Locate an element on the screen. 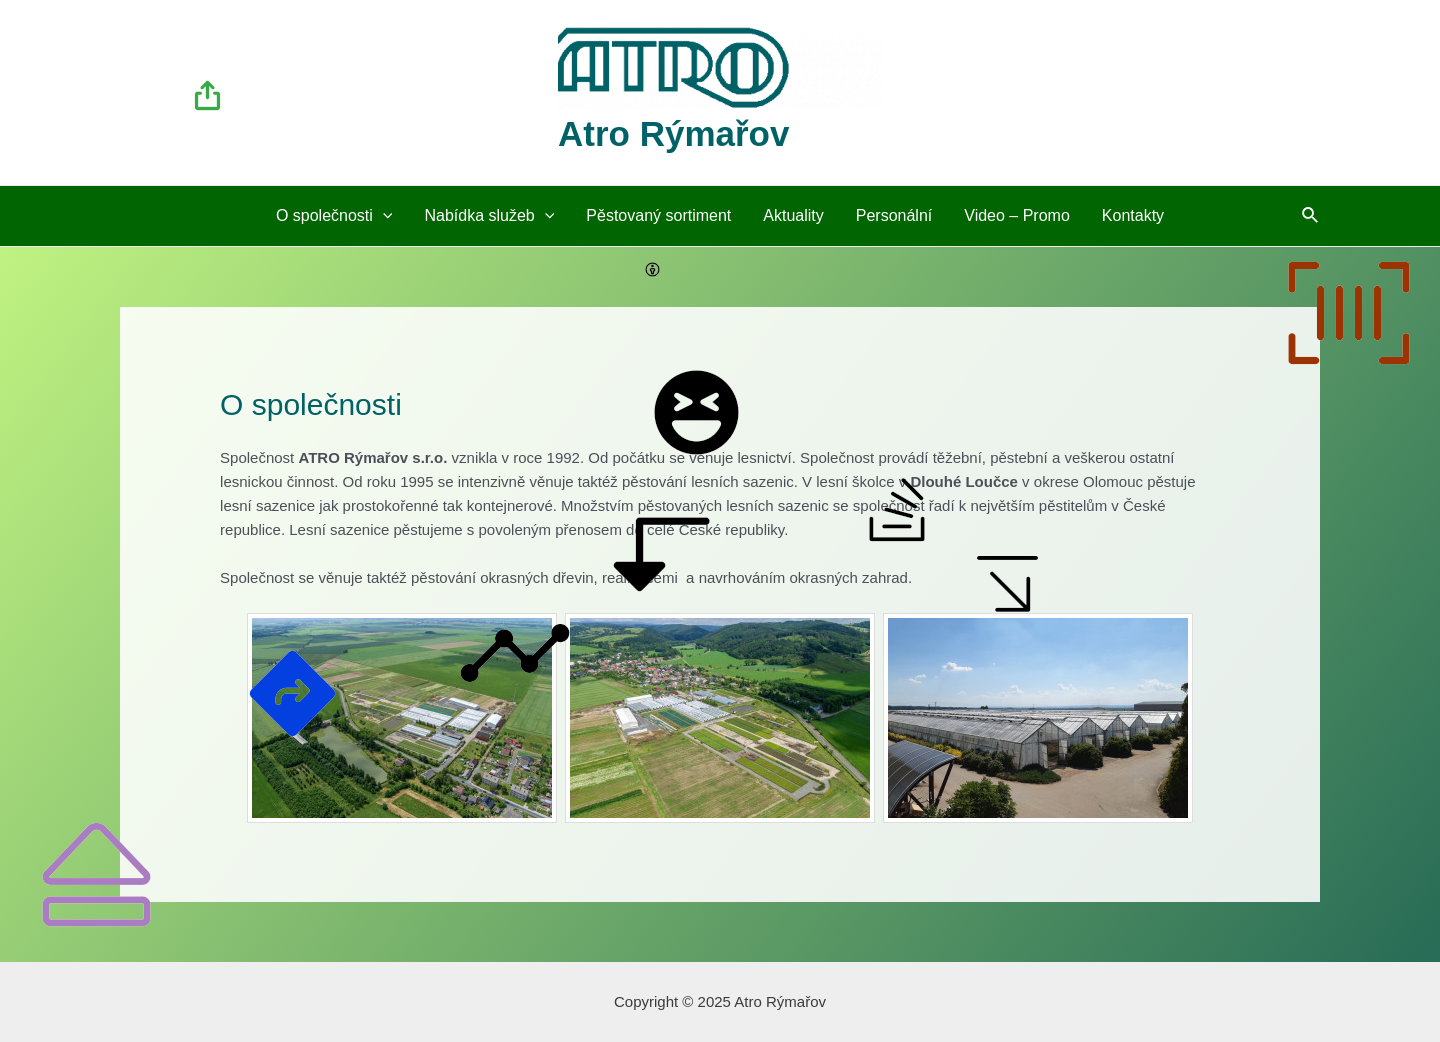  go back and down in navigation is located at coordinates (658, 547).